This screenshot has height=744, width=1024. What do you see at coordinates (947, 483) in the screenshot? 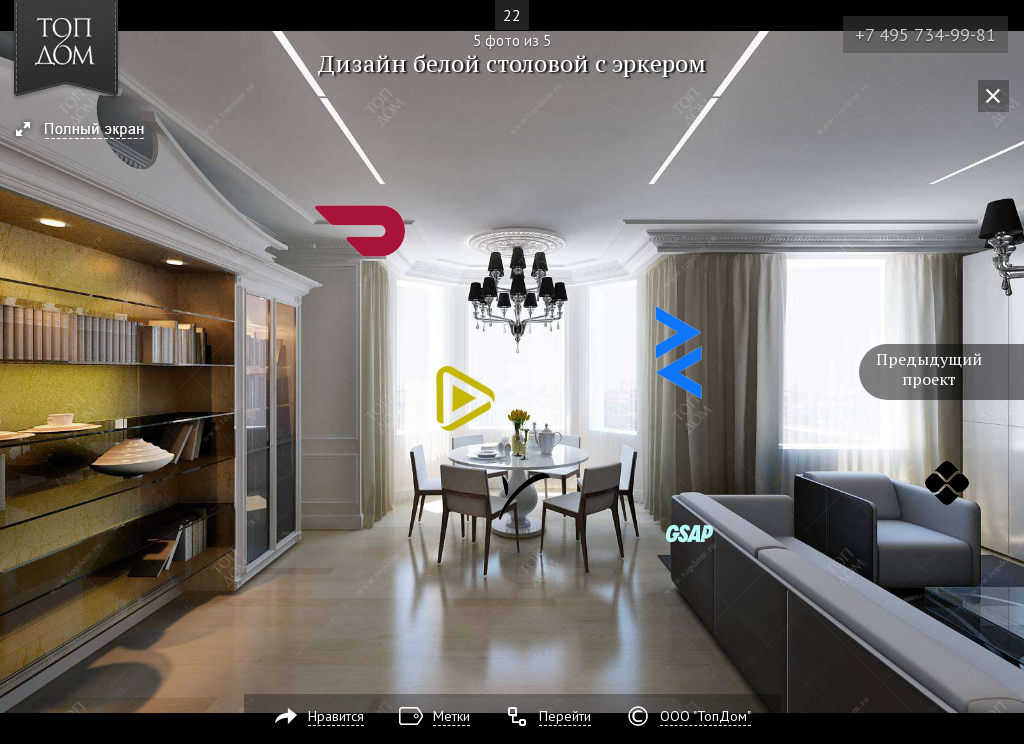
I see `pix instant payment system logo` at bounding box center [947, 483].